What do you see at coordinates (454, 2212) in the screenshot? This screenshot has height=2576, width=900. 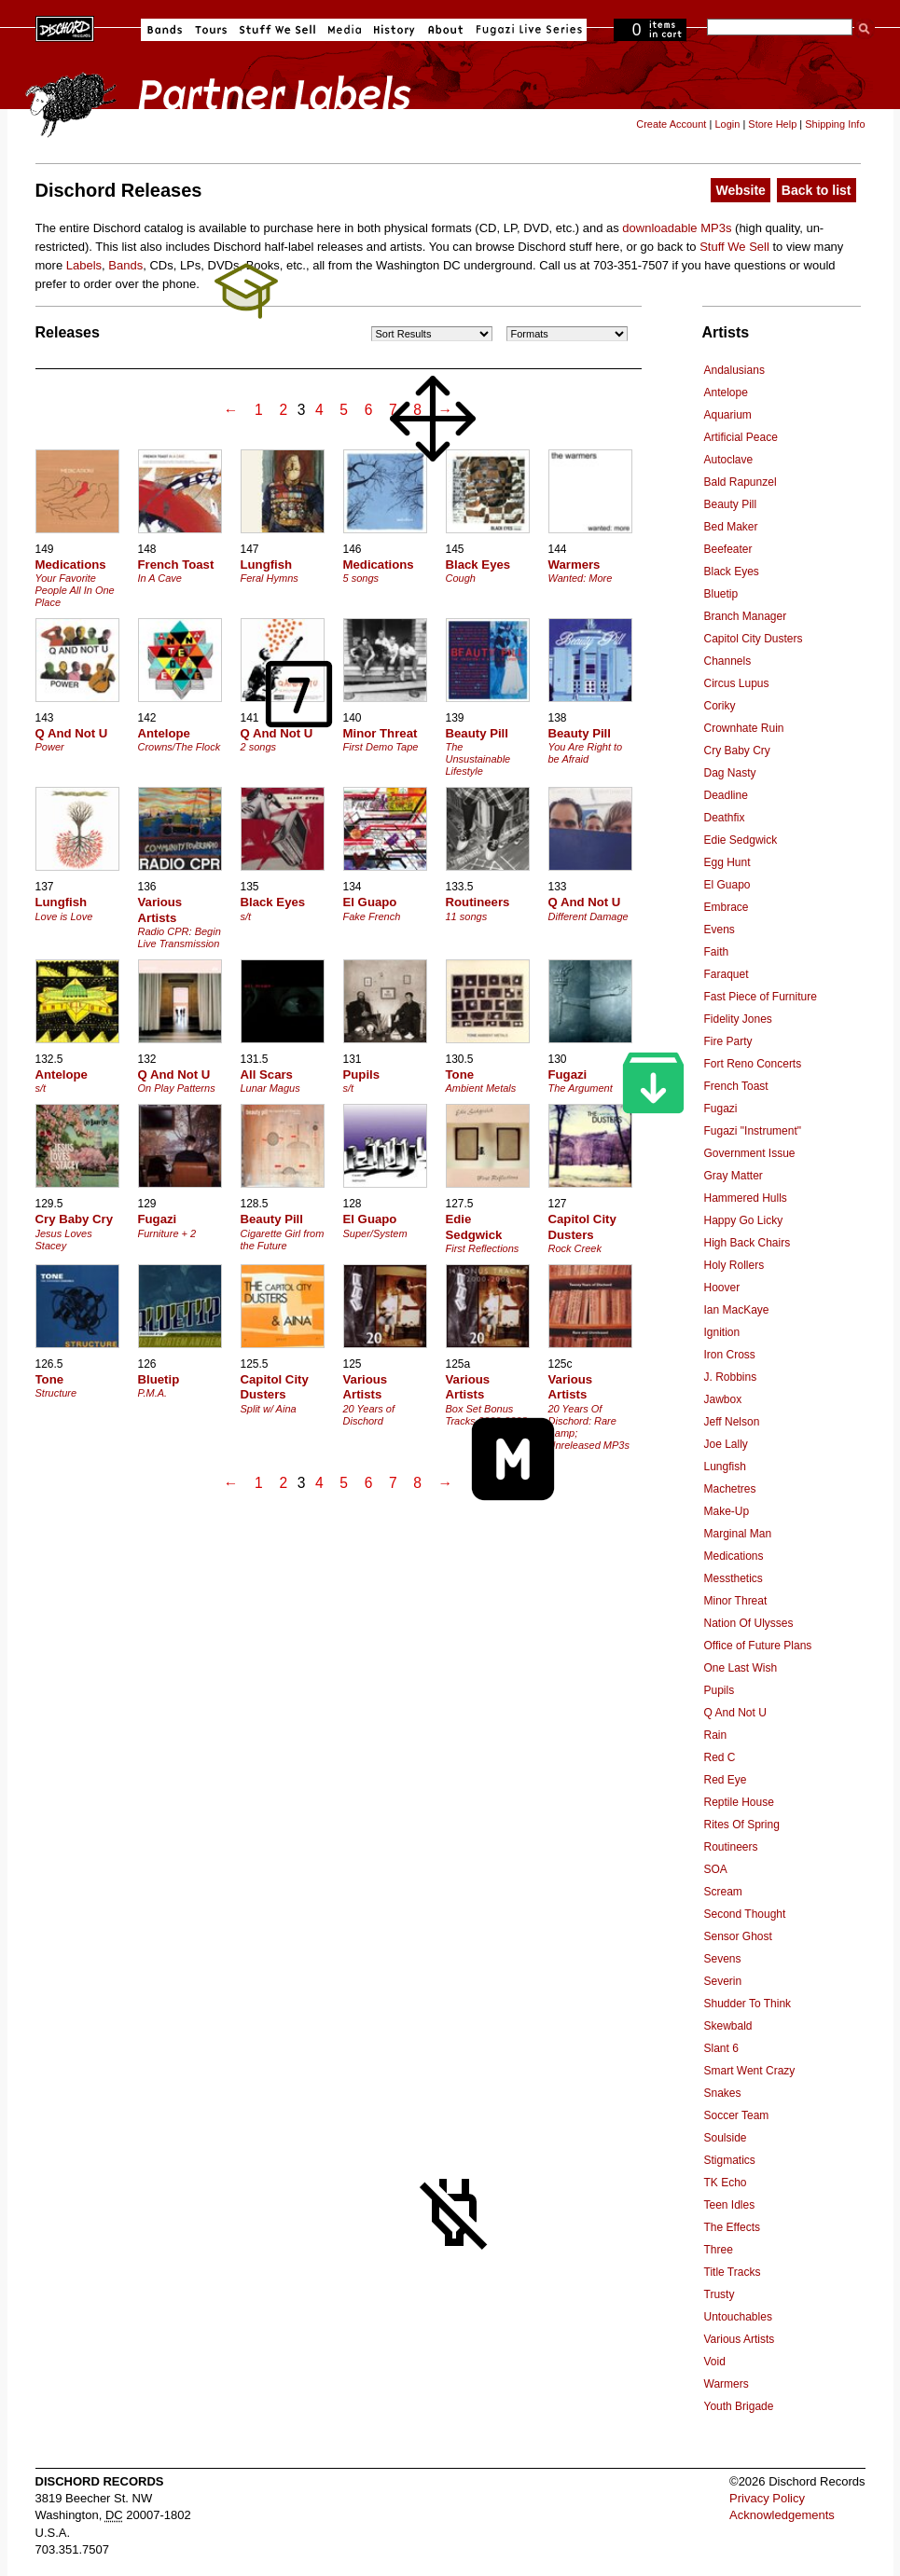 I see `power is currently off or disconnected` at bounding box center [454, 2212].